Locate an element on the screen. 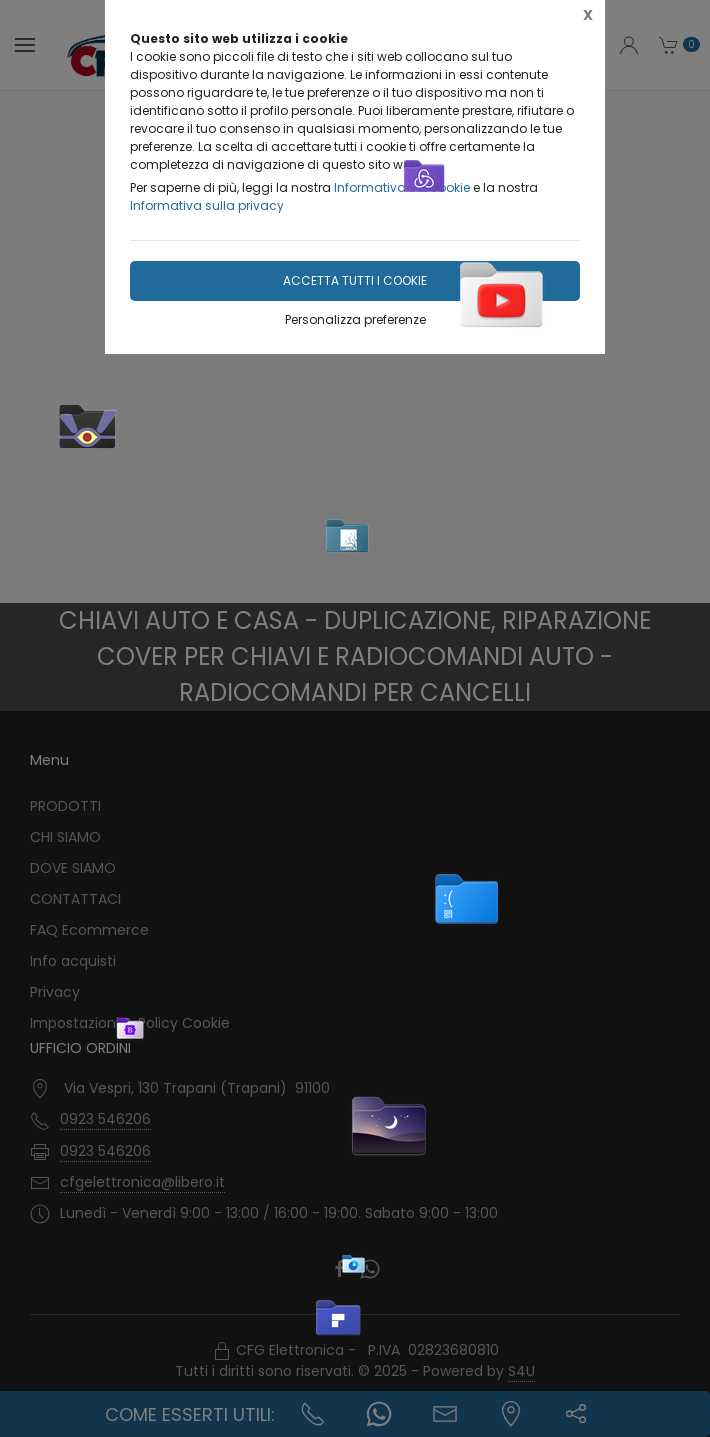 Image resolution: width=710 pixels, height=1437 pixels. open microsoft dynamics 365 sales folder is located at coordinates (353, 1264).